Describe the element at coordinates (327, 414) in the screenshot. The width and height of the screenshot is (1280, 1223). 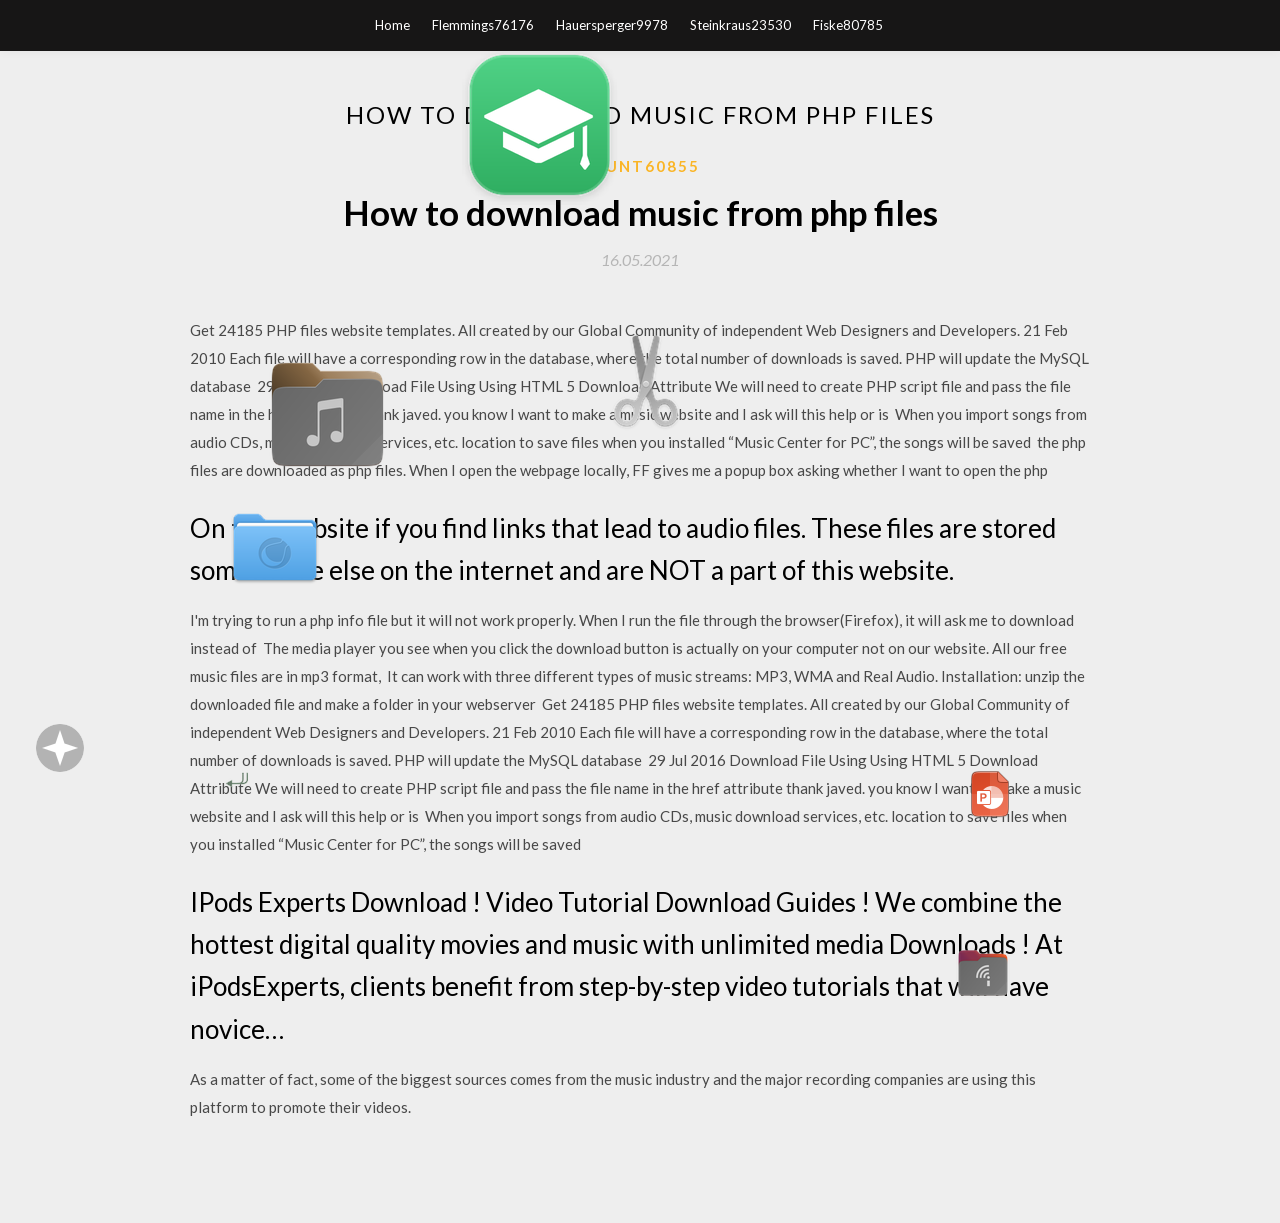
I see `open your music folder` at that location.